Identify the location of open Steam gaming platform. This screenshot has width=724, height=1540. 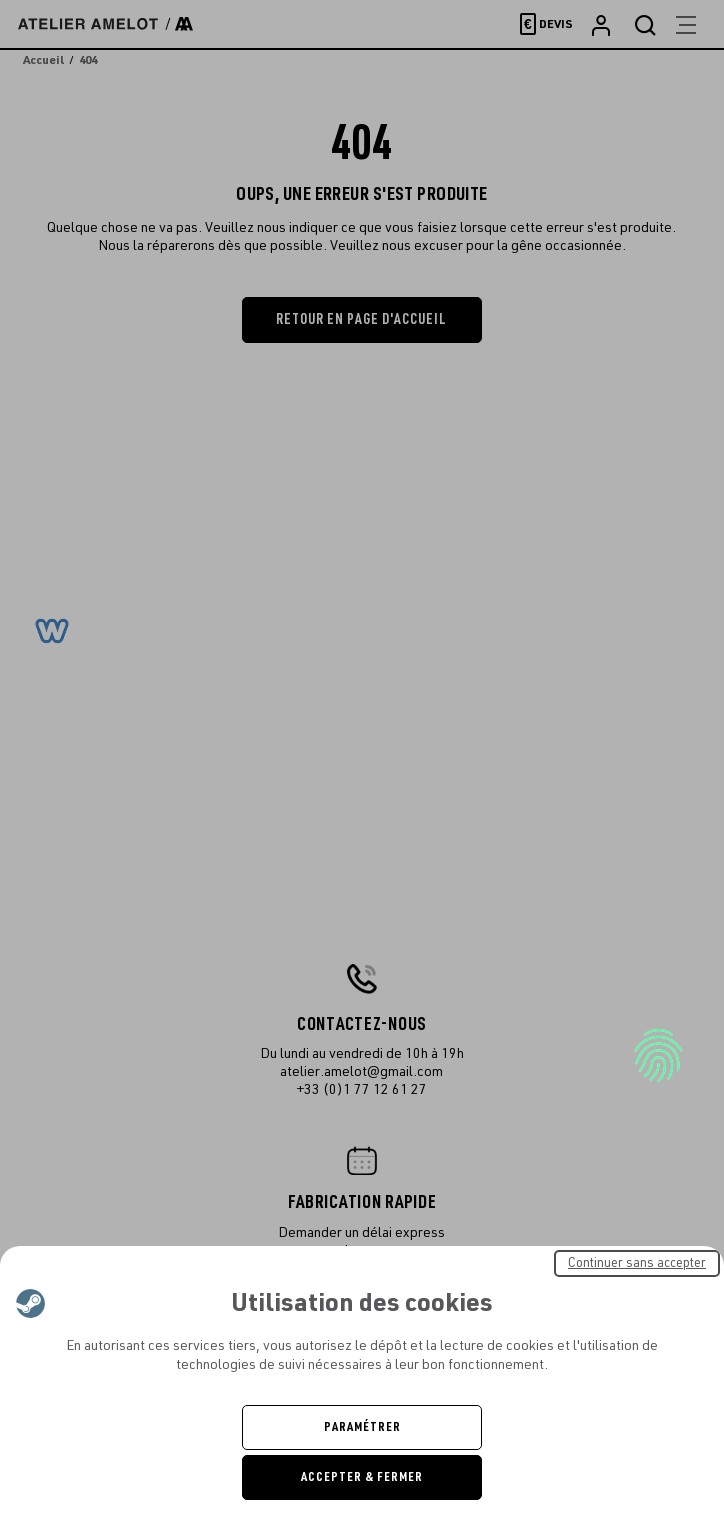
(30, 1303).